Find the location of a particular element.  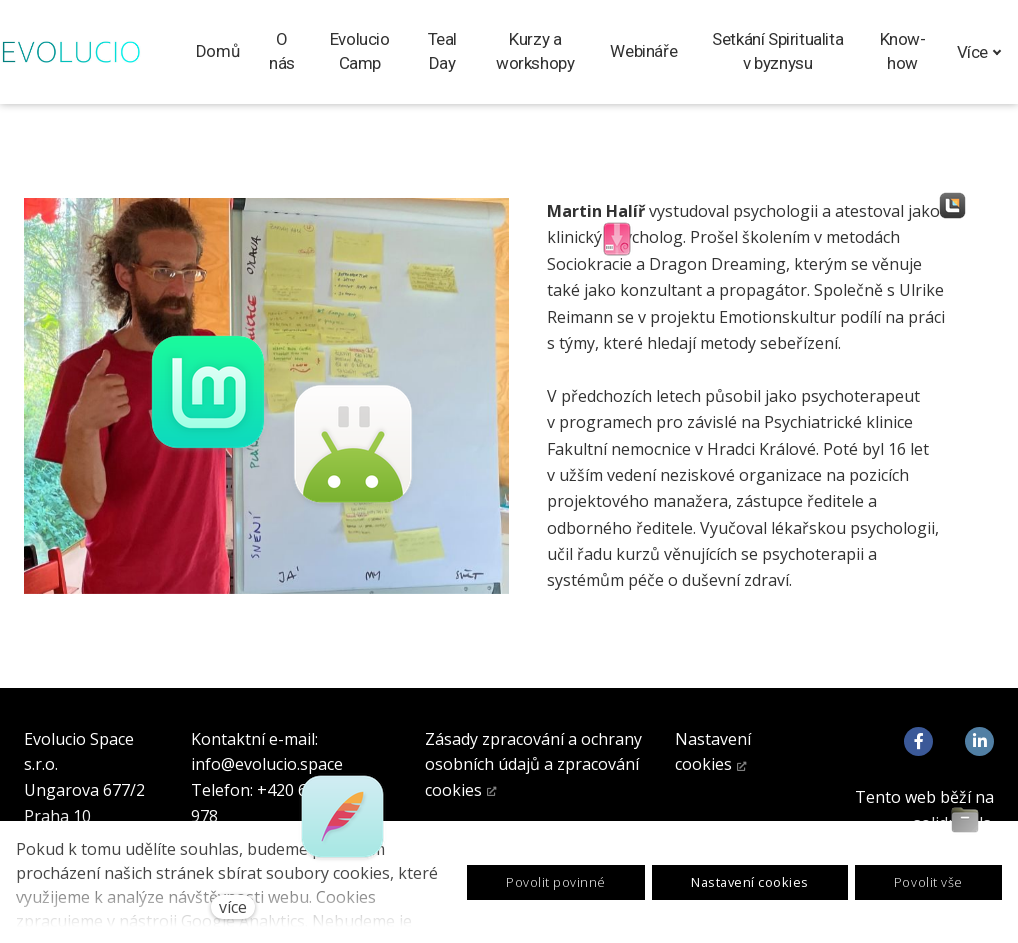

launch apache jmeter application is located at coordinates (342, 816).